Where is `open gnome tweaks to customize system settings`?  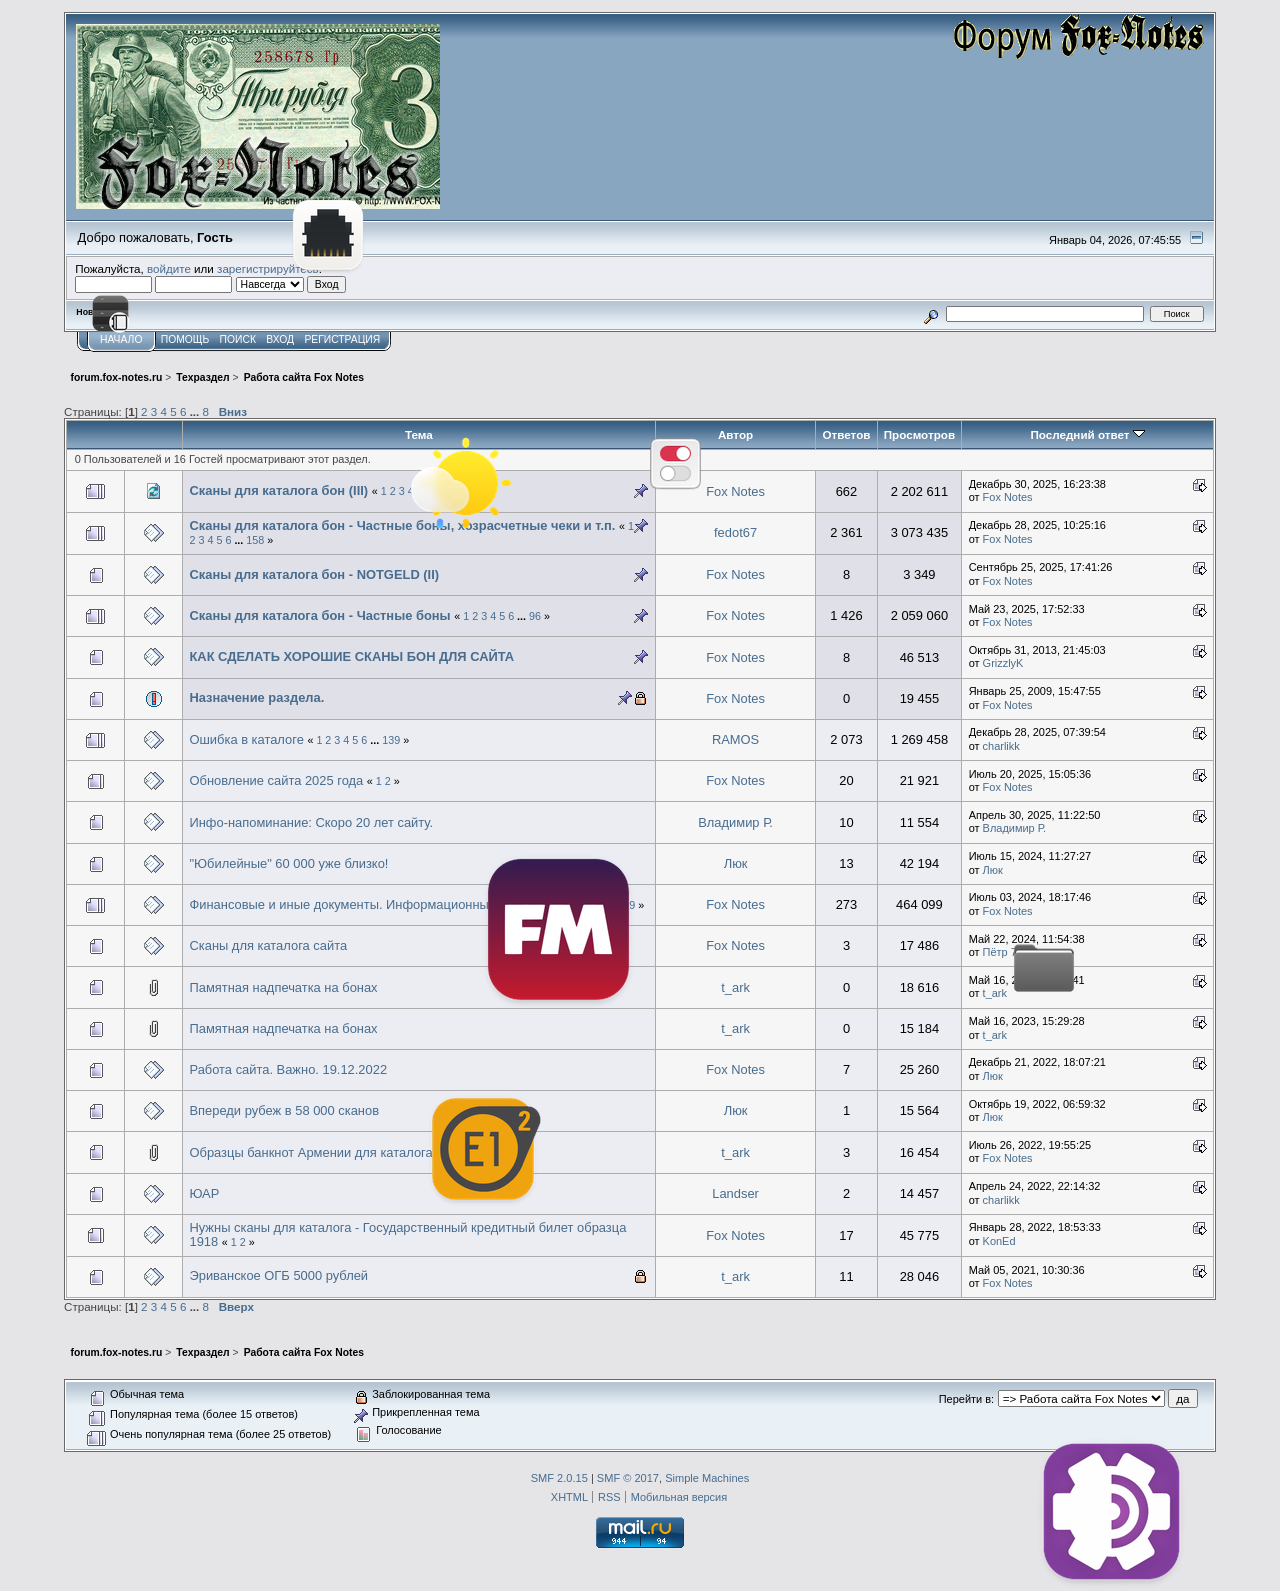 open gnome tweaks to customize system settings is located at coordinates (675, 463).